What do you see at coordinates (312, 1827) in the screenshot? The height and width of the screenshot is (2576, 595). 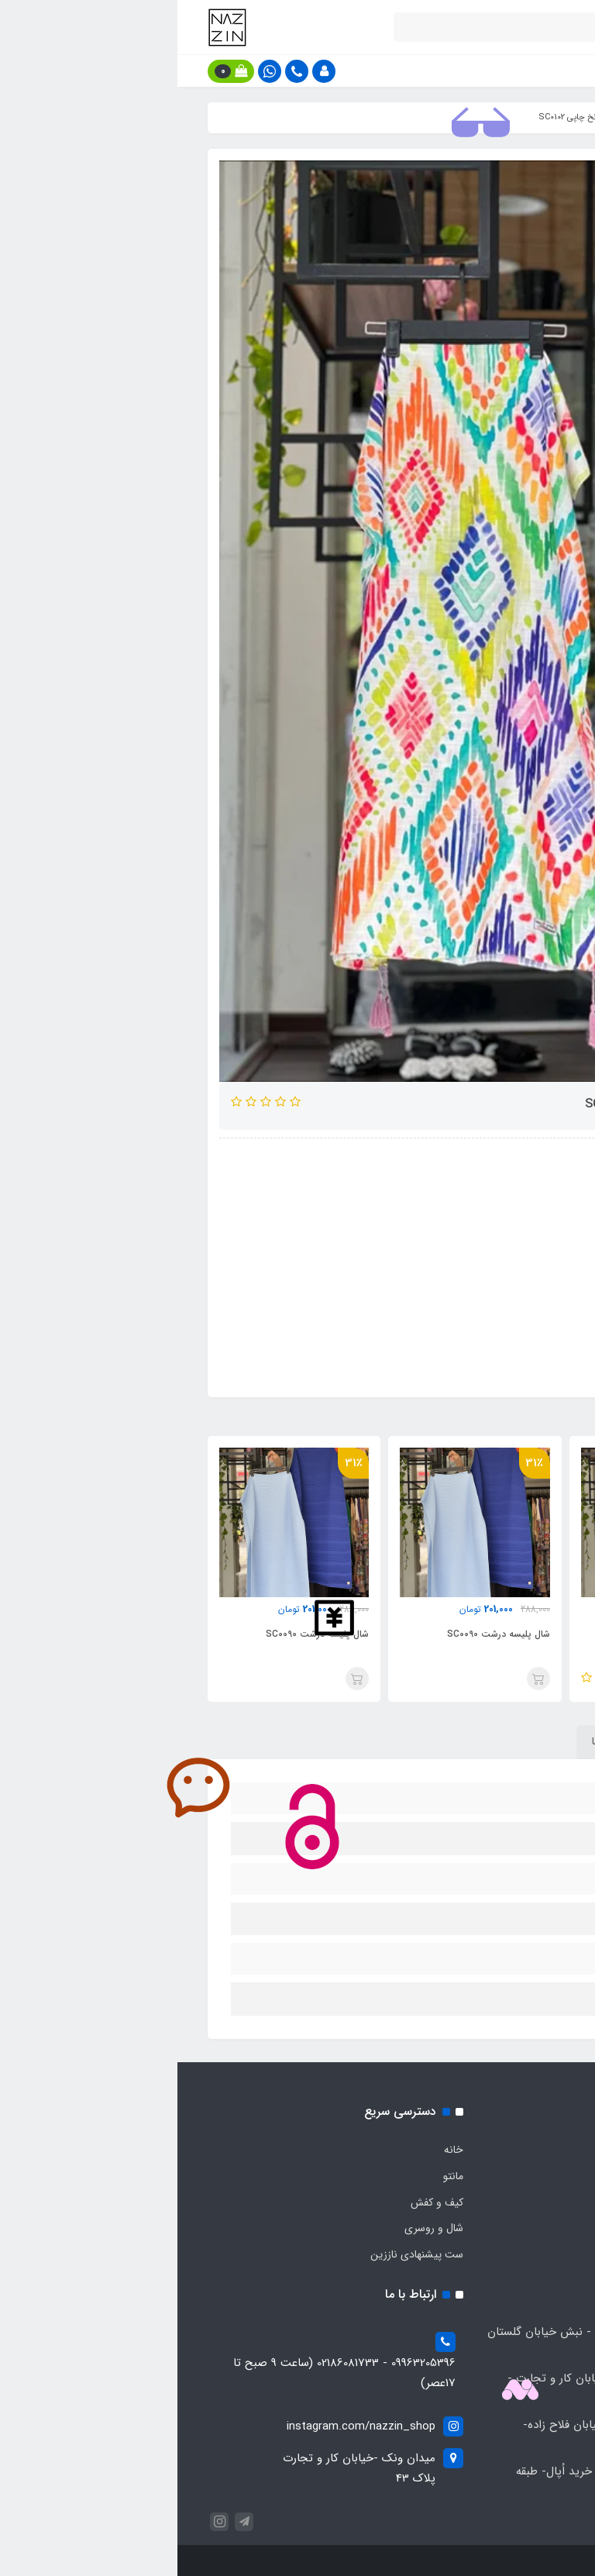 I see `indicates open access content available without subscription` at bounding box center [312, 1827].